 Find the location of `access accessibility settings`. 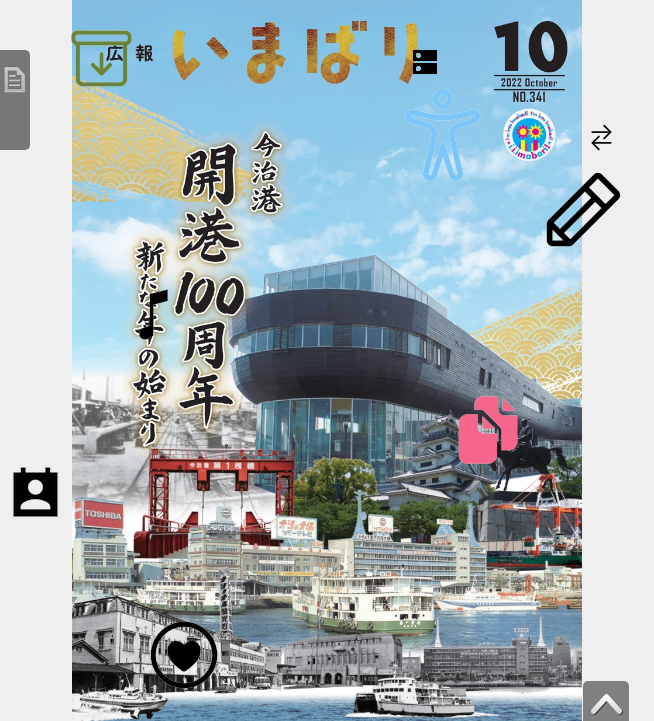

access accessibility settings is located at coordinates (443, 135).